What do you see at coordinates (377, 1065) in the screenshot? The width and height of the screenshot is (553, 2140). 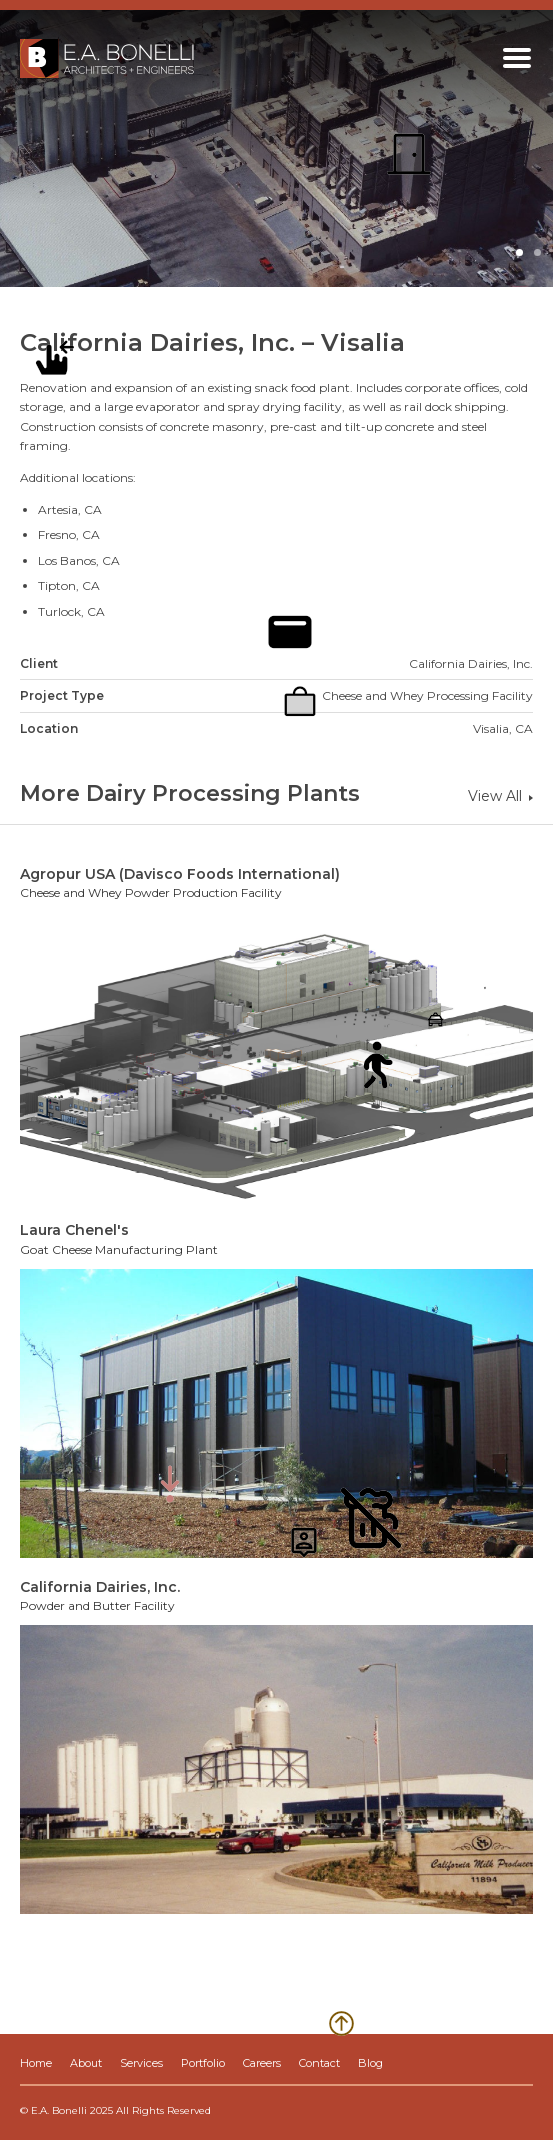 I see `get walking directions` at bounding box center [377, 1065].